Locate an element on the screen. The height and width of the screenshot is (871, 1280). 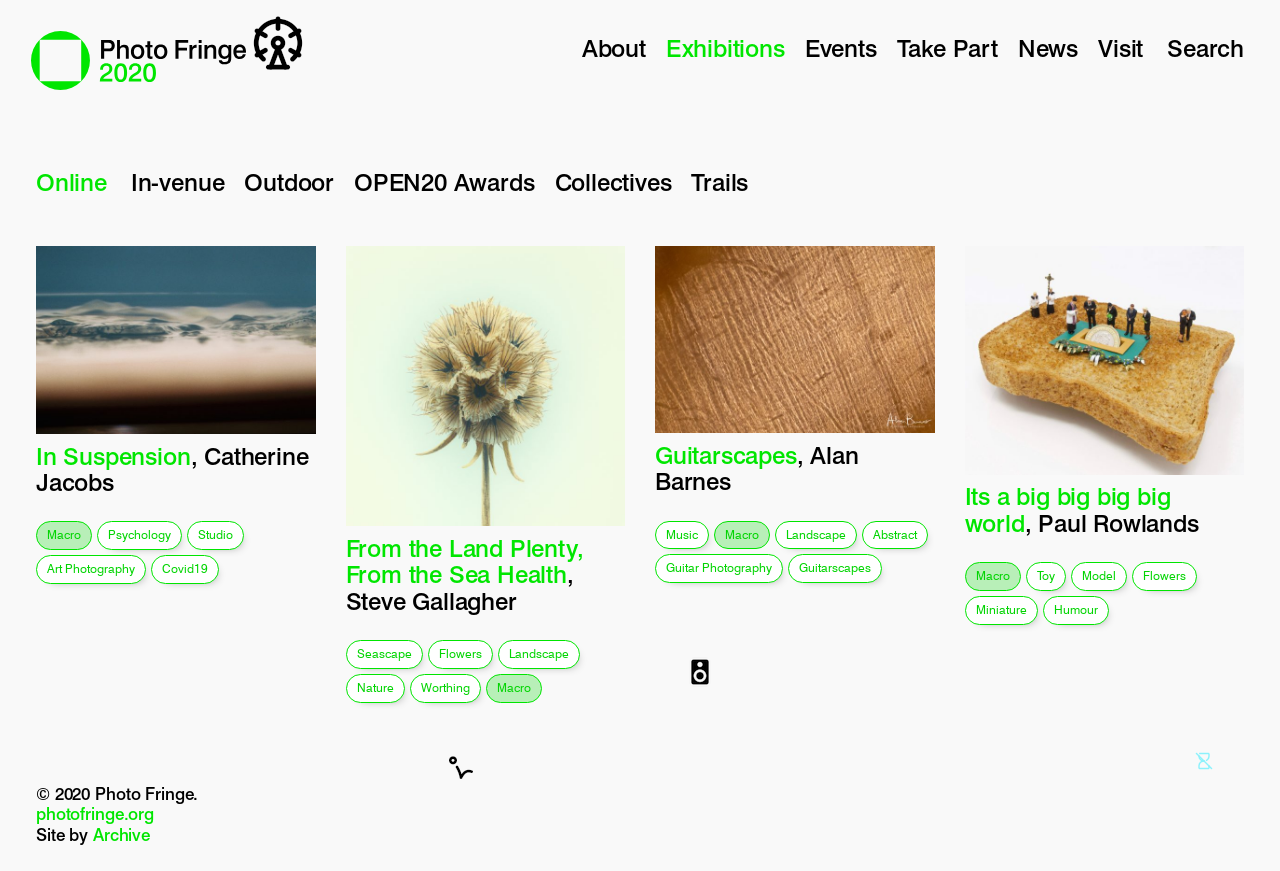
disable timer or countdown is located at coordinates (1204, 761).